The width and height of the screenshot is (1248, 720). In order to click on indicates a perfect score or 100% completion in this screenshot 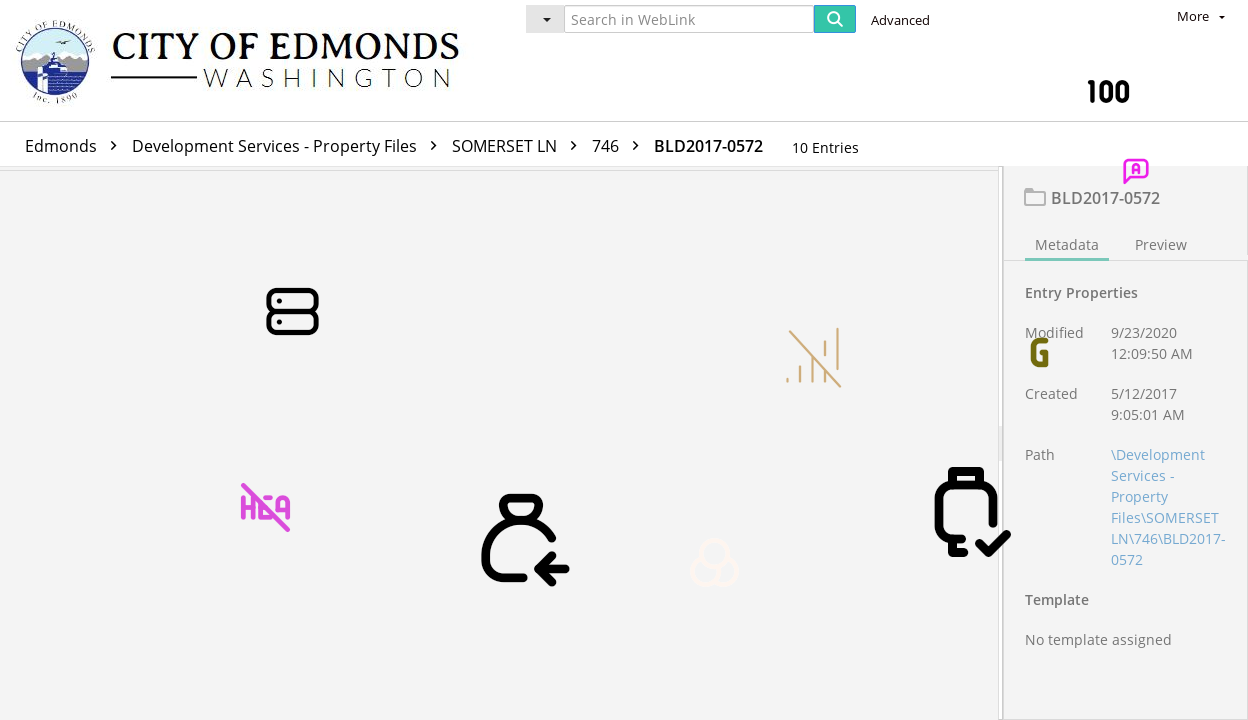, I will do `click(1108, 91)`.